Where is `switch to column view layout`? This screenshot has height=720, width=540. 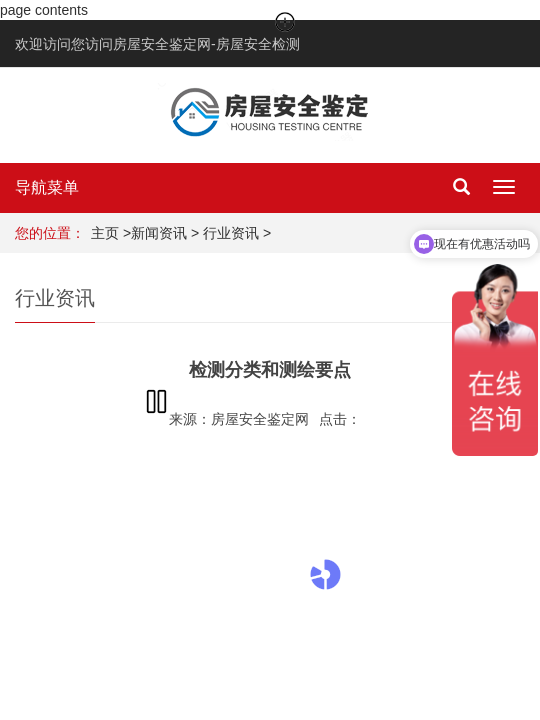
switch to column view layout is located at coordinates (156, 401).